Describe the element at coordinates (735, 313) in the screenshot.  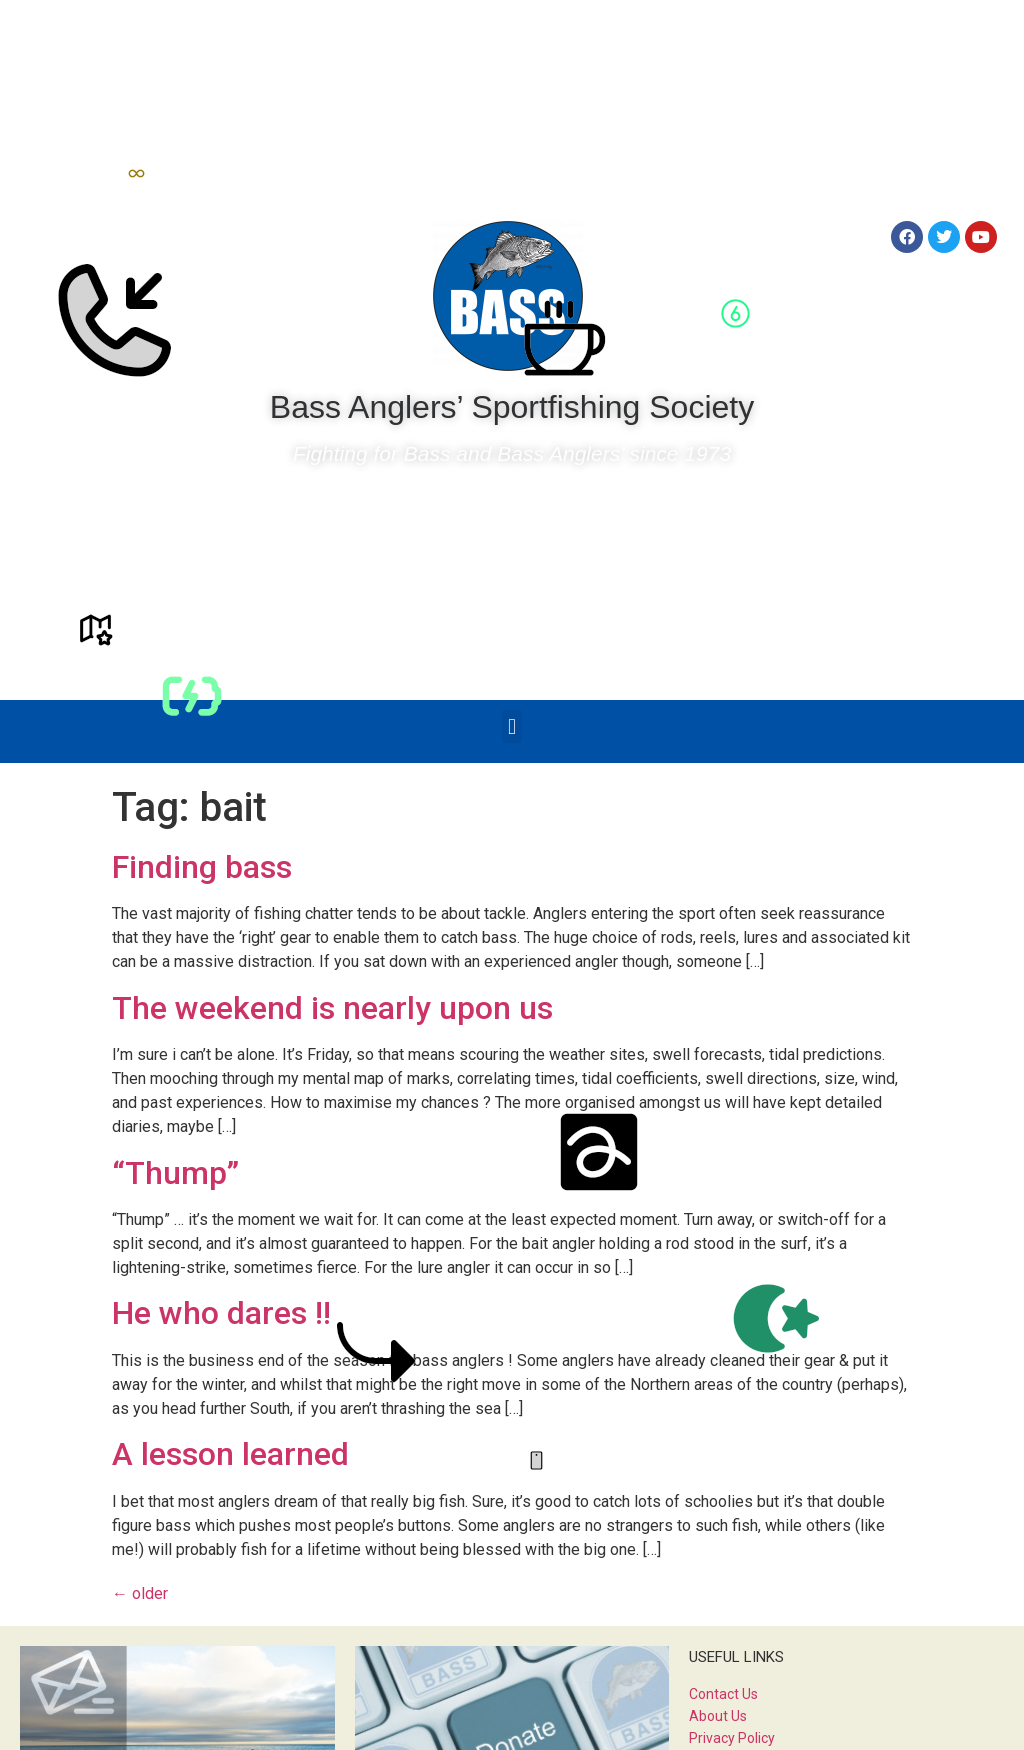
I see `indicates step six in a multi-step process` at that location.